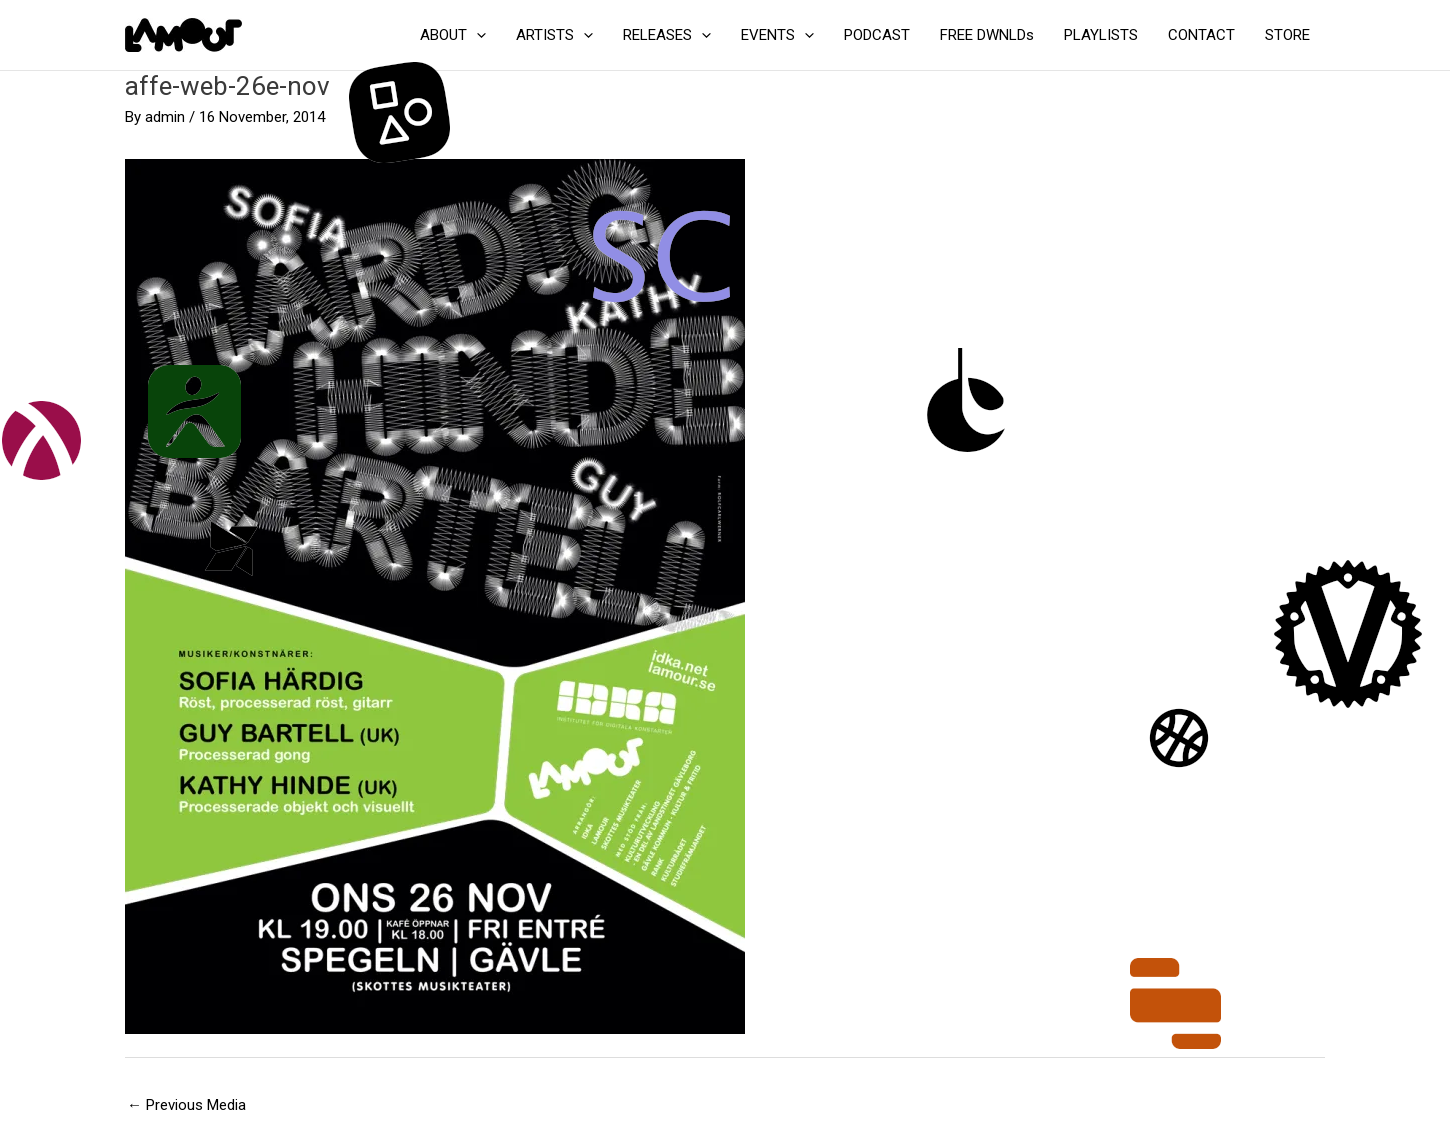 The image size is (1450, 1127). What do you see at coordinates (231, 548) in the screenshot?
I see `link to MODX content management system` at bounding box center [231, 548].